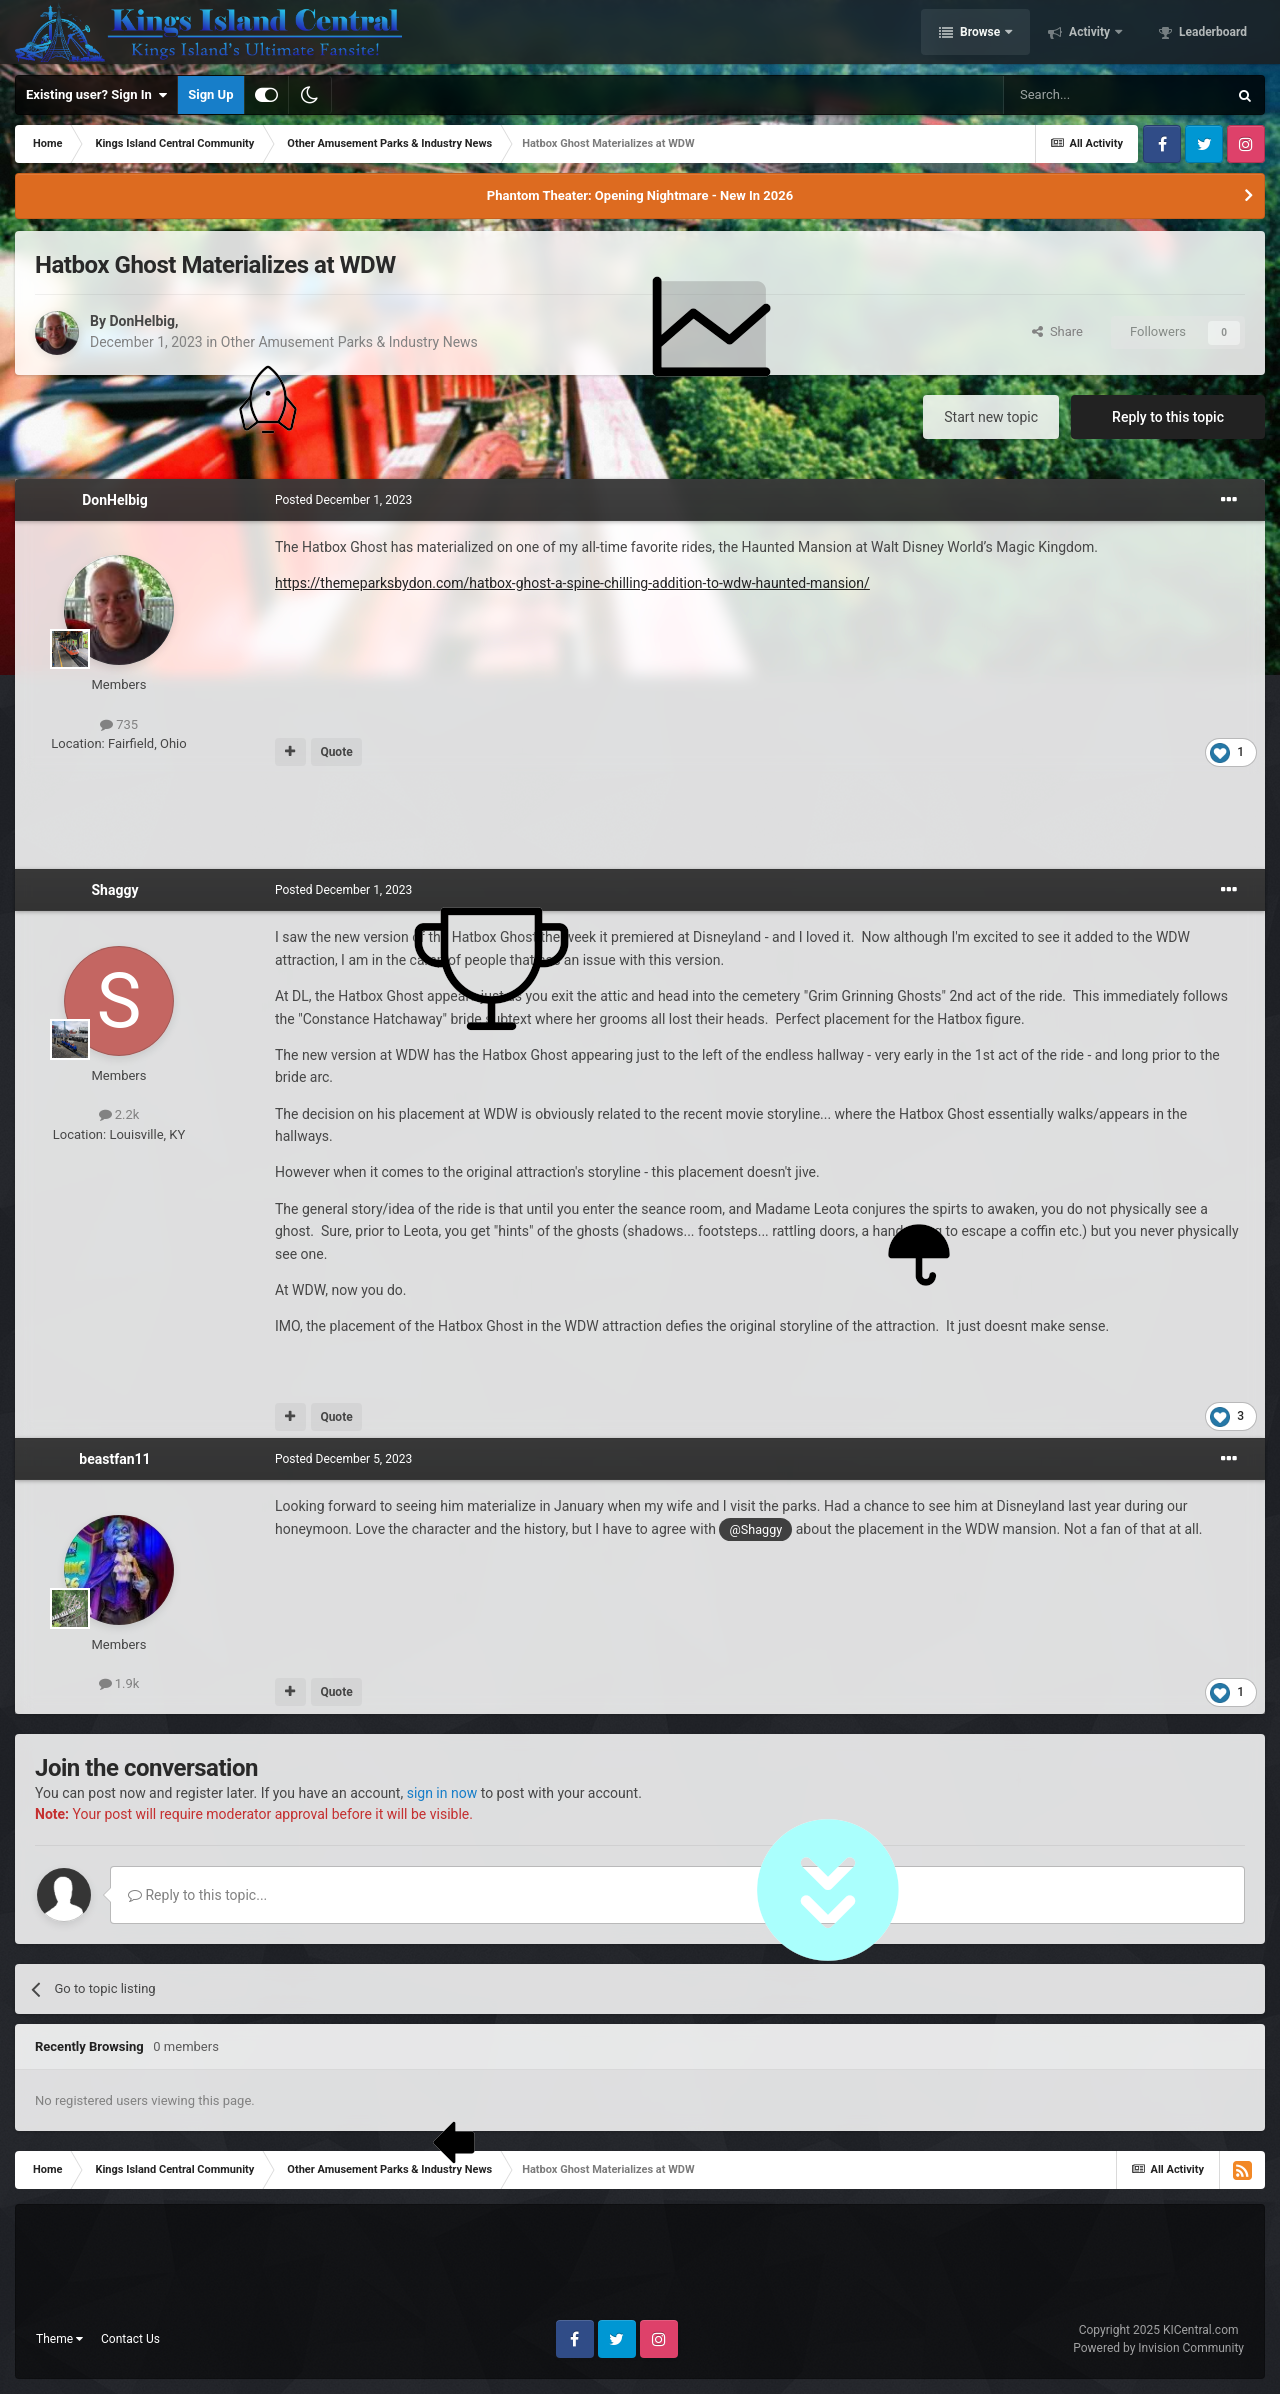 The width and height of the screenshot is (1280, 2394). I want to click on view weather protection or rain forecast, so click(919, 1255).